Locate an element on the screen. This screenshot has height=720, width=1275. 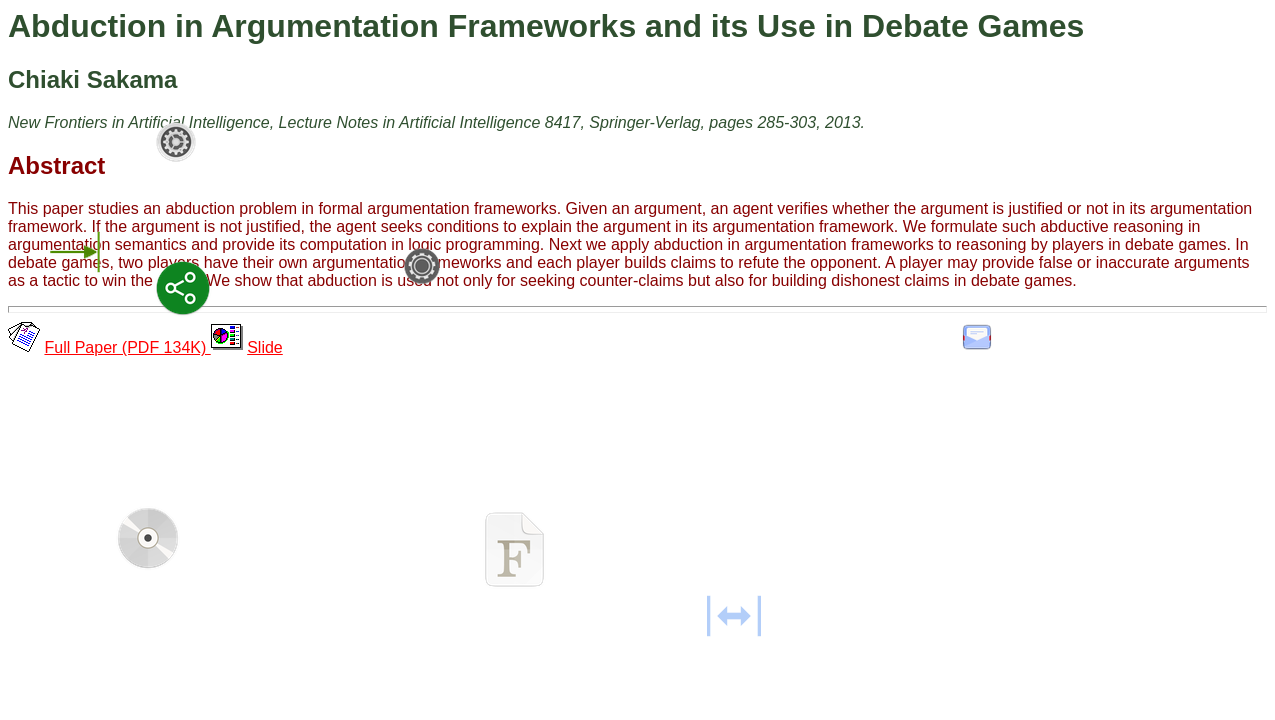
view file properties and settings is located at coordinates (176, 142).